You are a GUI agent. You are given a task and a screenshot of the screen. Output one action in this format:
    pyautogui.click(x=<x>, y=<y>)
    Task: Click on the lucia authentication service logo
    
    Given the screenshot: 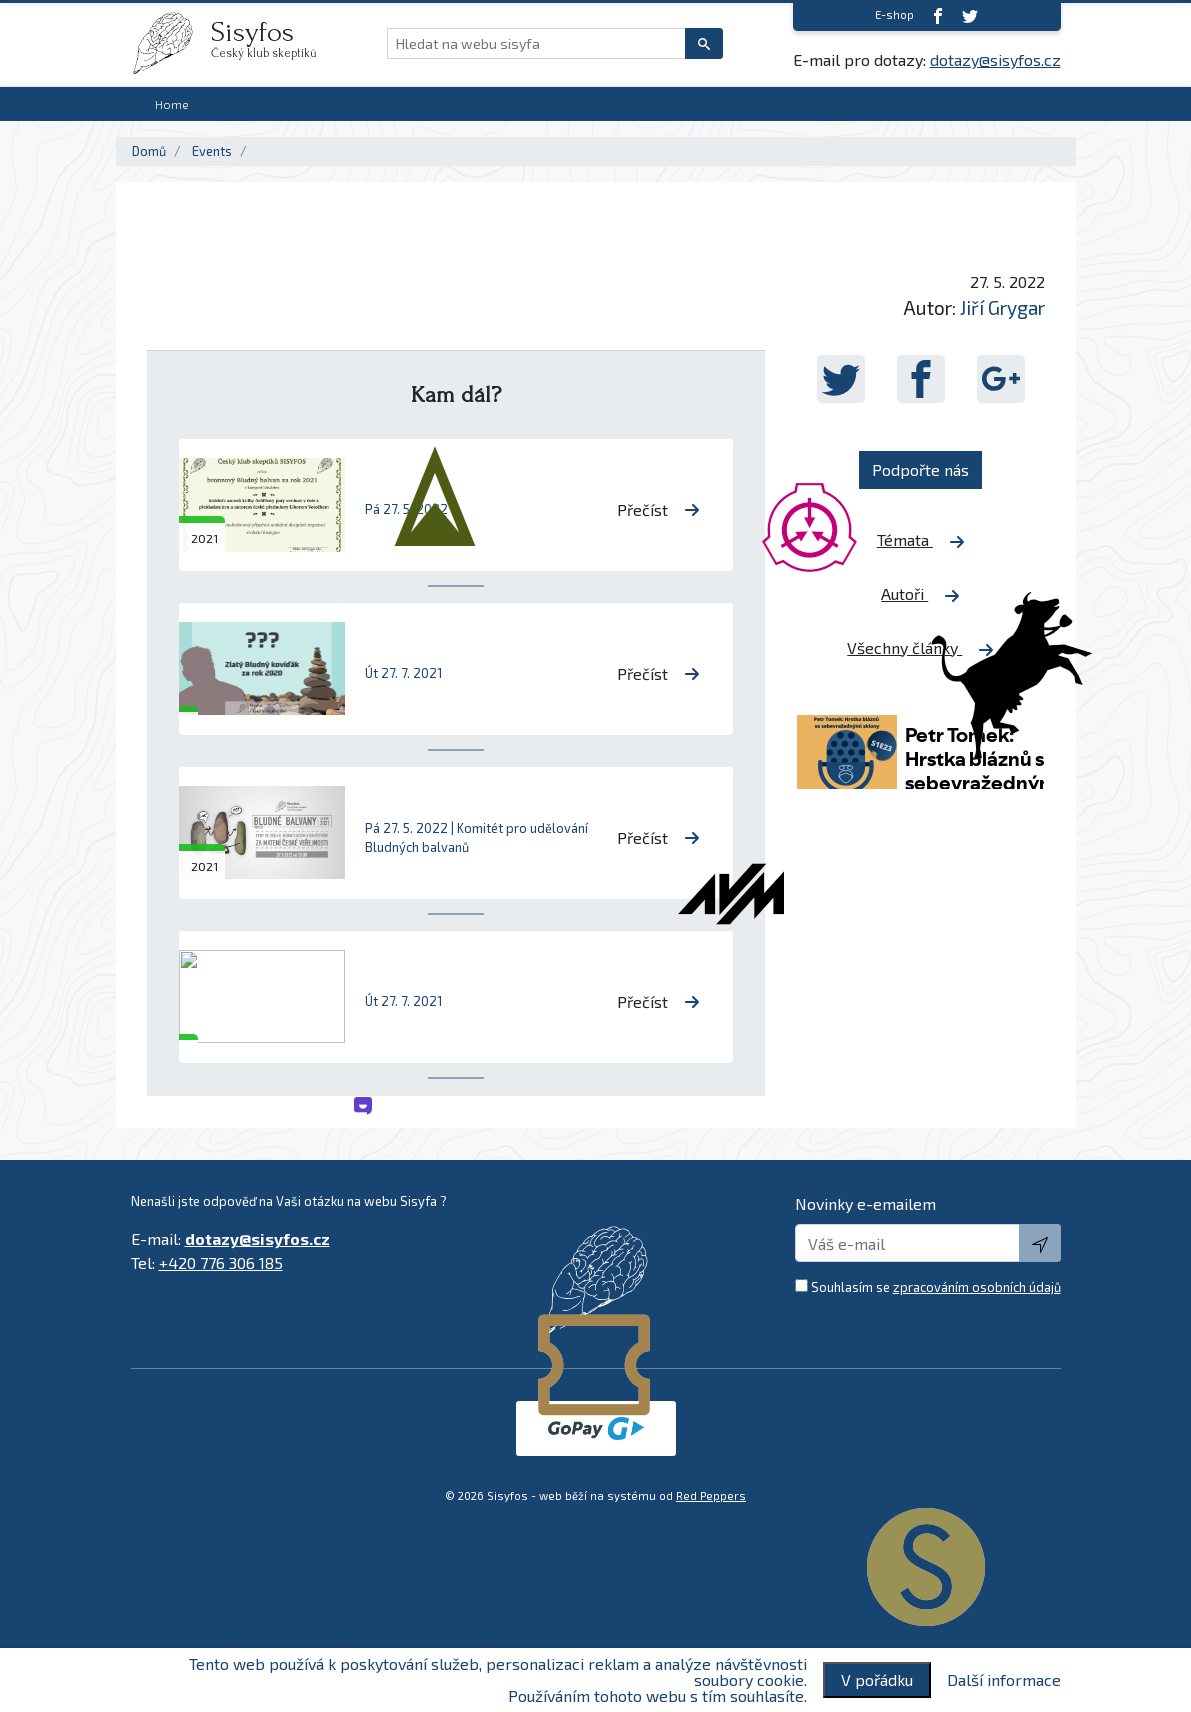 What is the action you would take?
    pyautogui.click(x=435, y=496)
    